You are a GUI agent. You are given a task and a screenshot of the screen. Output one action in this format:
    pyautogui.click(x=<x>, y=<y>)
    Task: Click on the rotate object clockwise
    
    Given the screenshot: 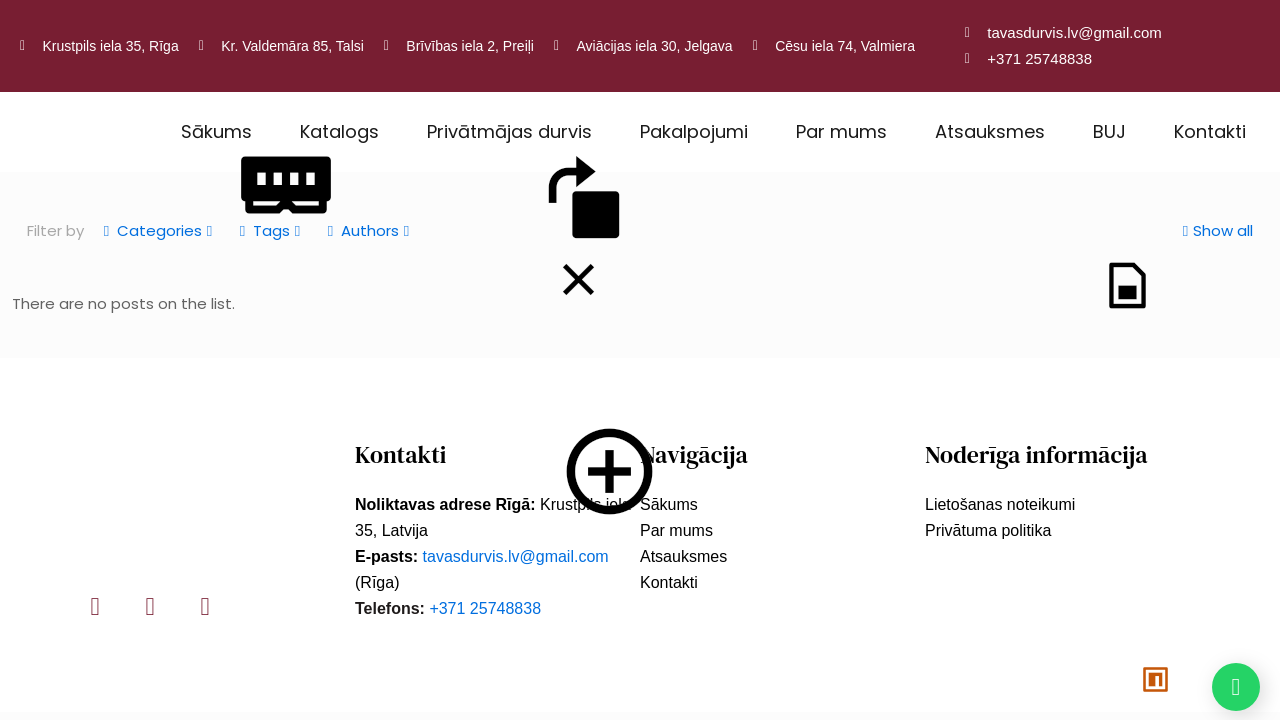 What is the action you would take?
    pyautogui.click(x=584, y=199)
    